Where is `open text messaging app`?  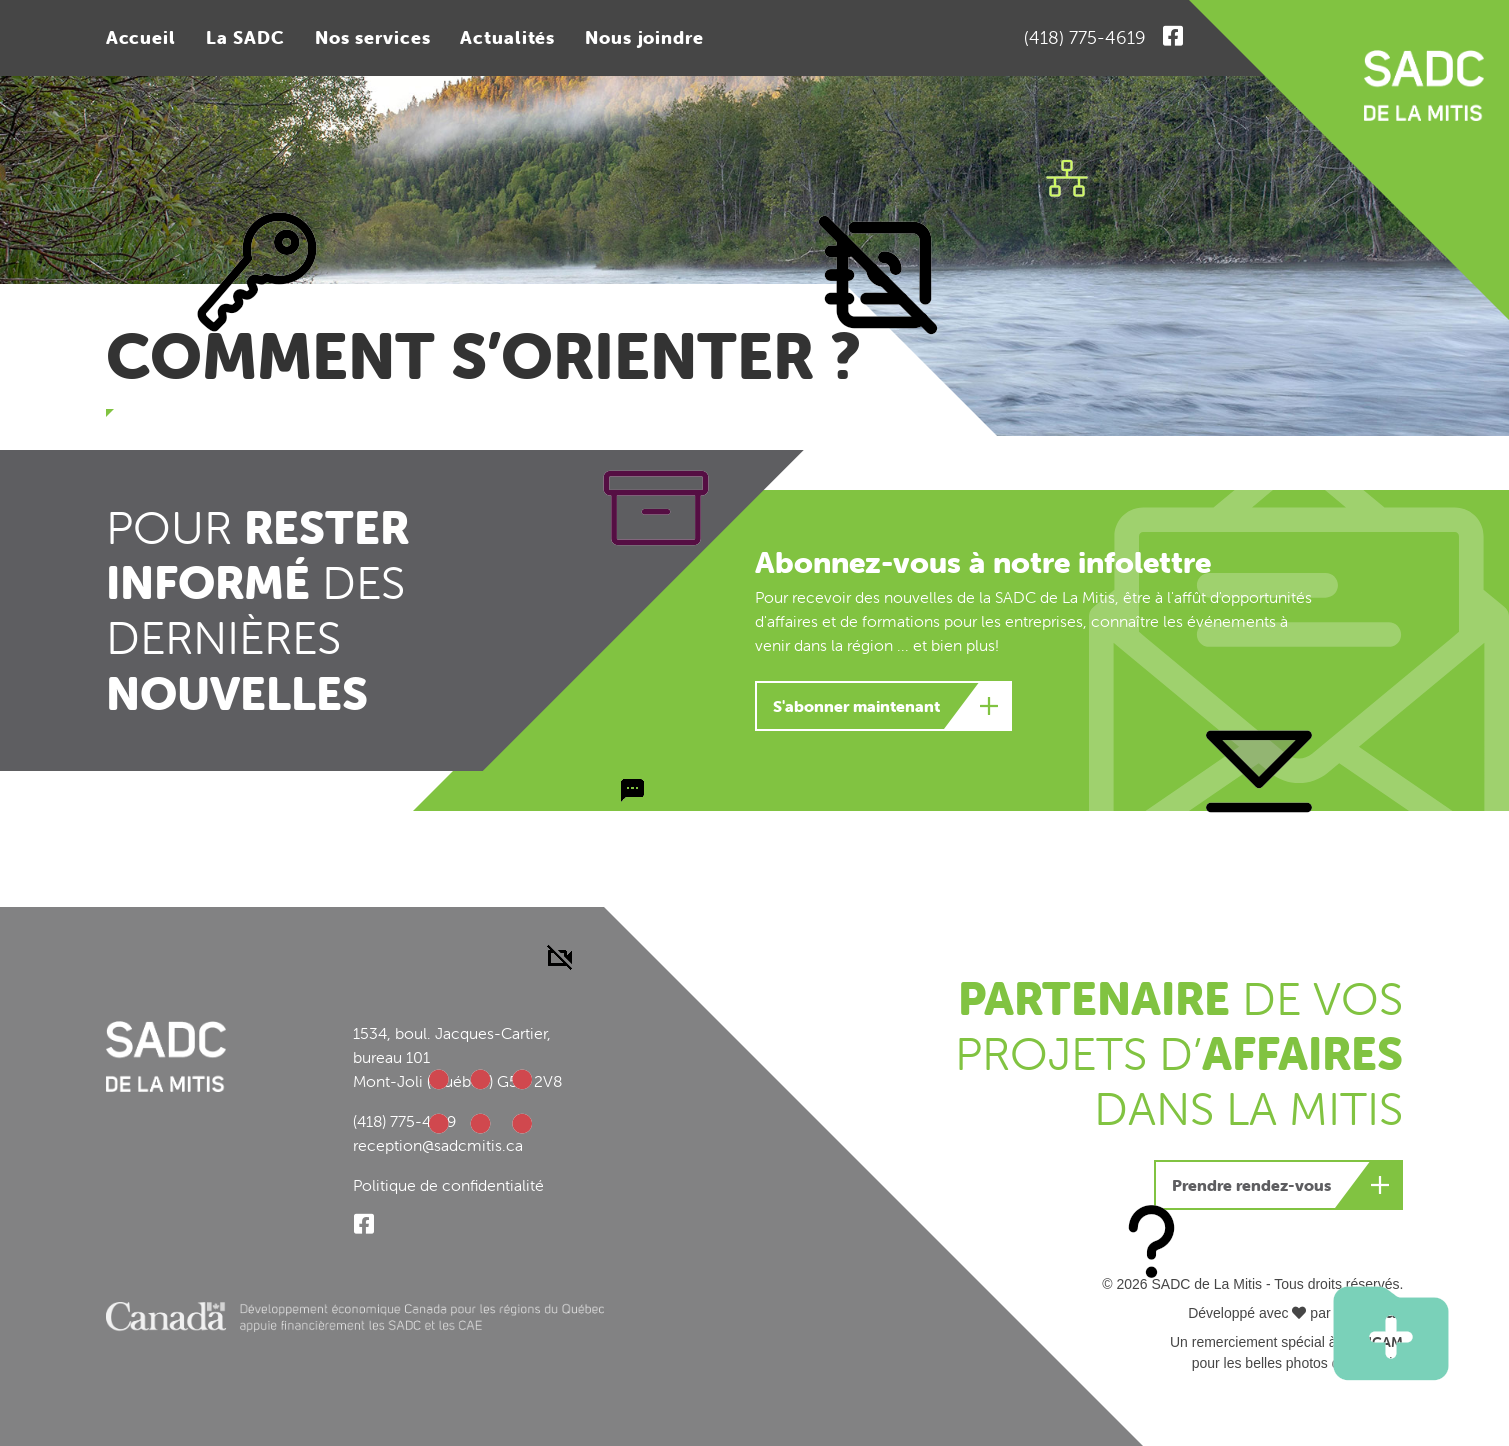 open text messaging app is located at coordinates (632, 790).